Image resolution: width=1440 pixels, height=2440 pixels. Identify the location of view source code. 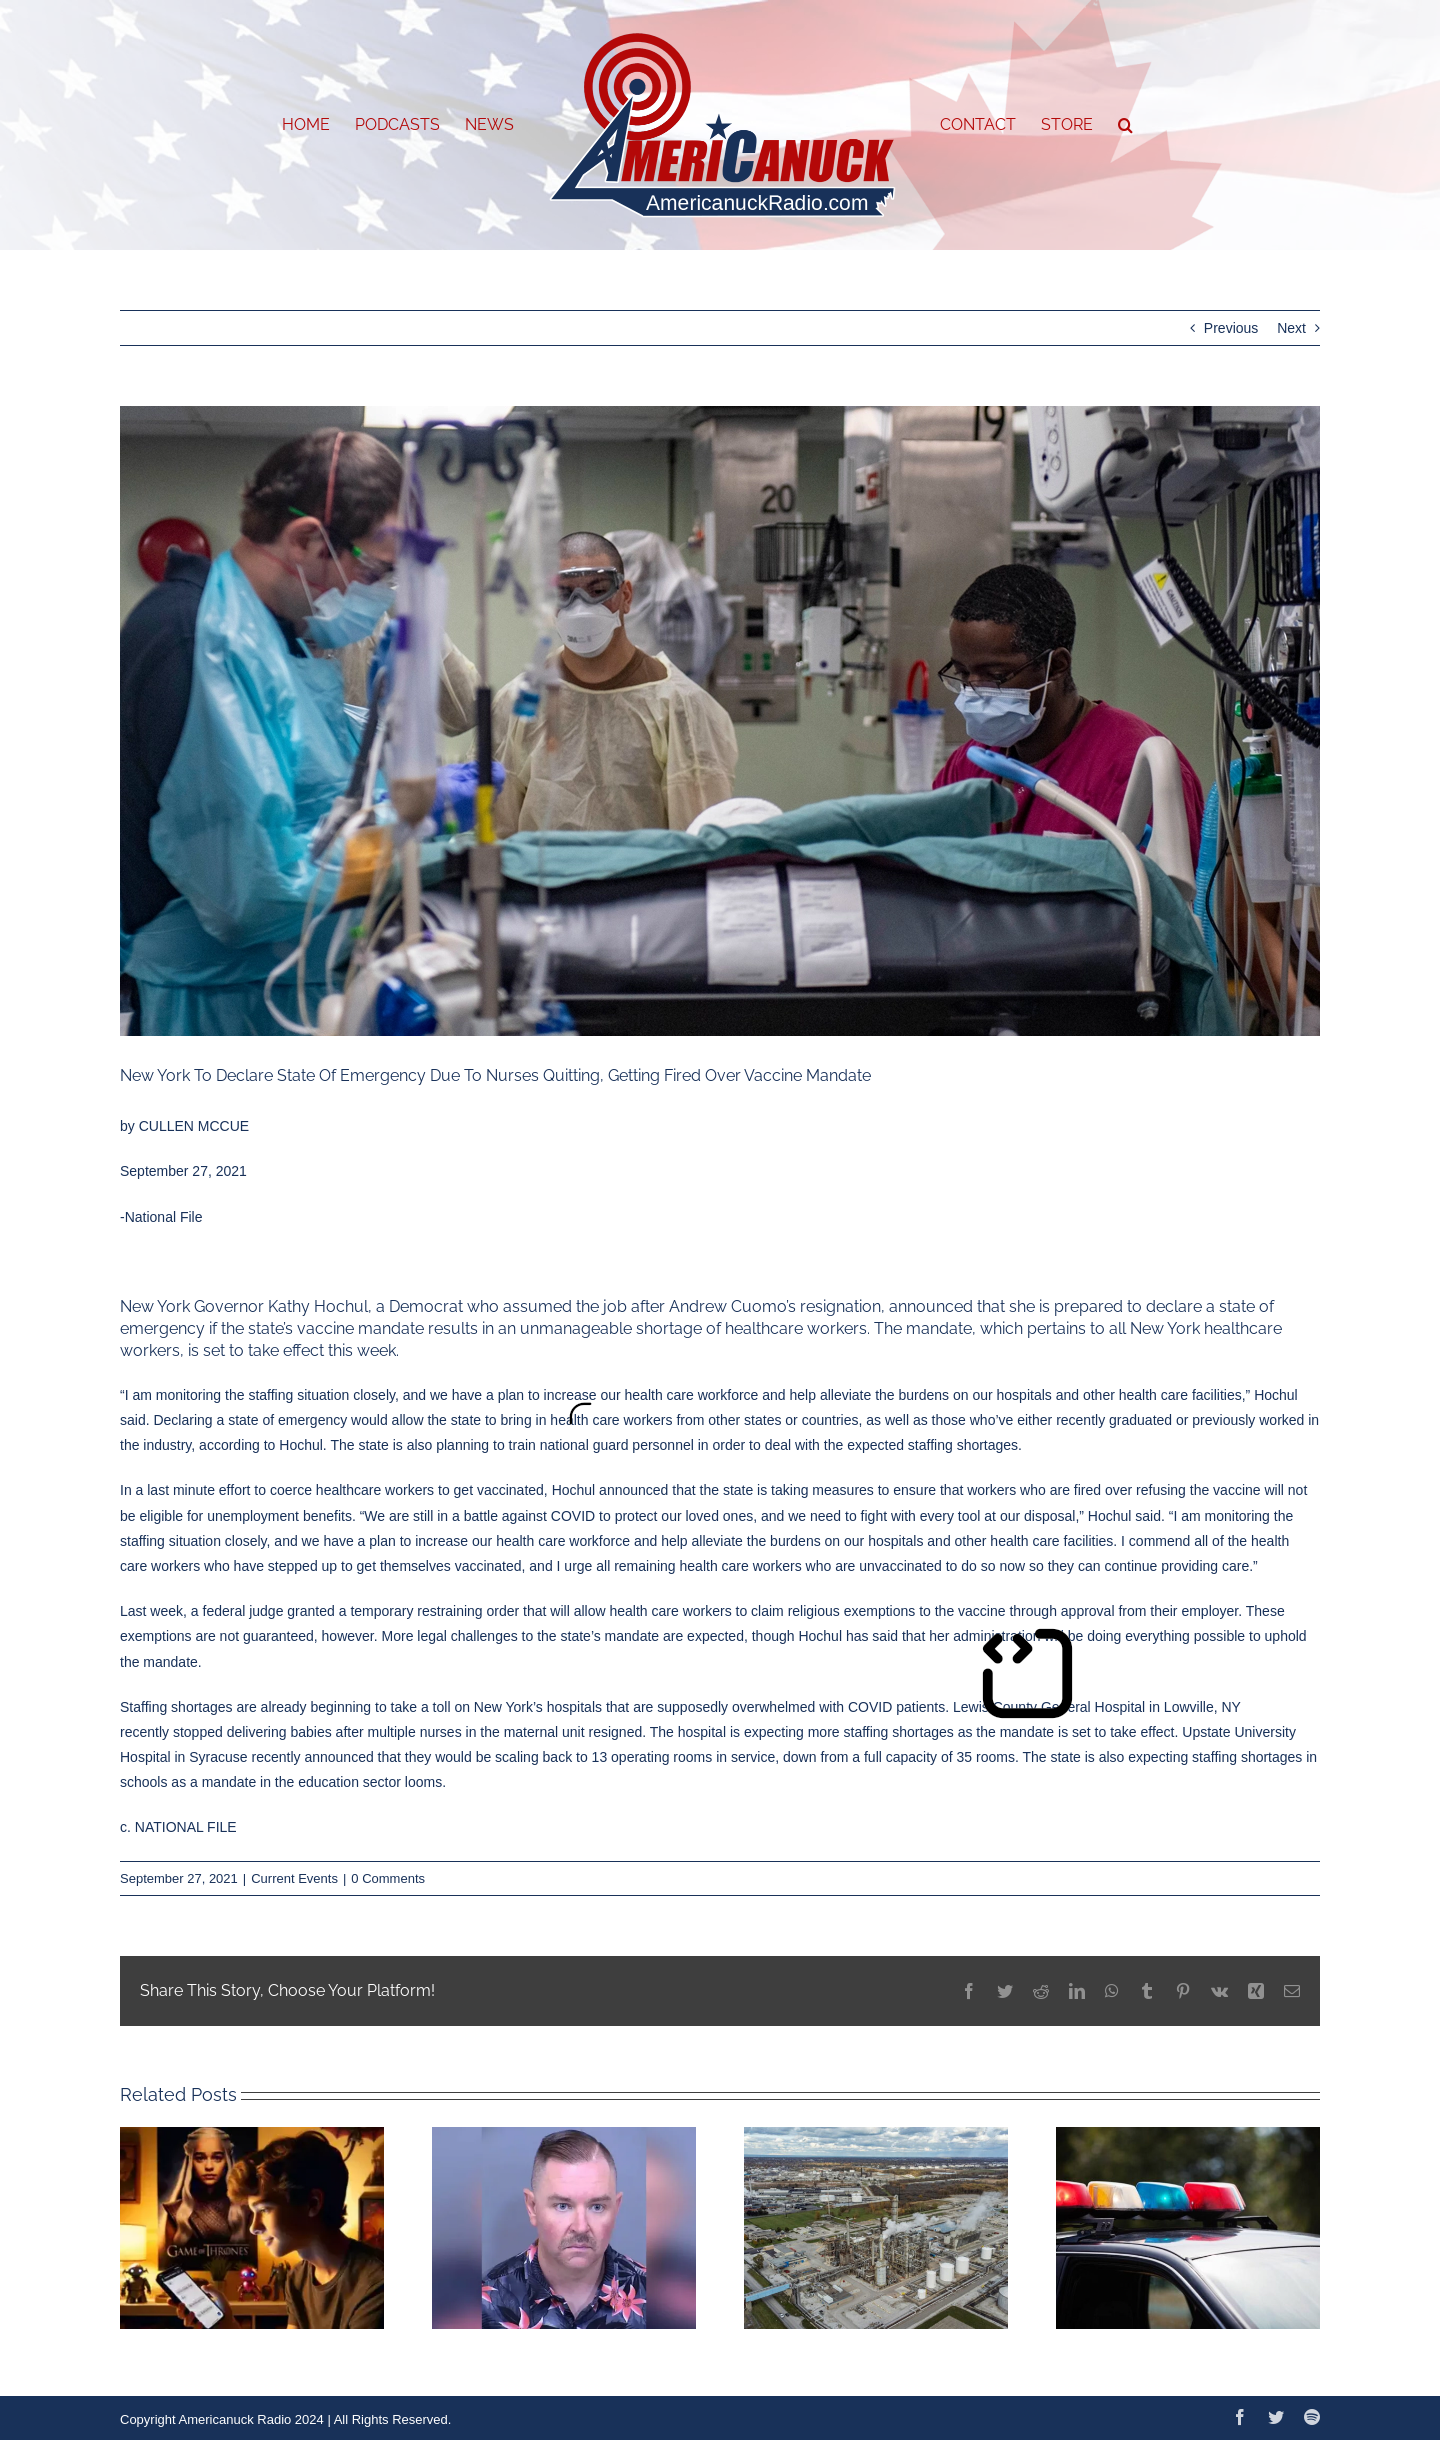
(1027, 1673).